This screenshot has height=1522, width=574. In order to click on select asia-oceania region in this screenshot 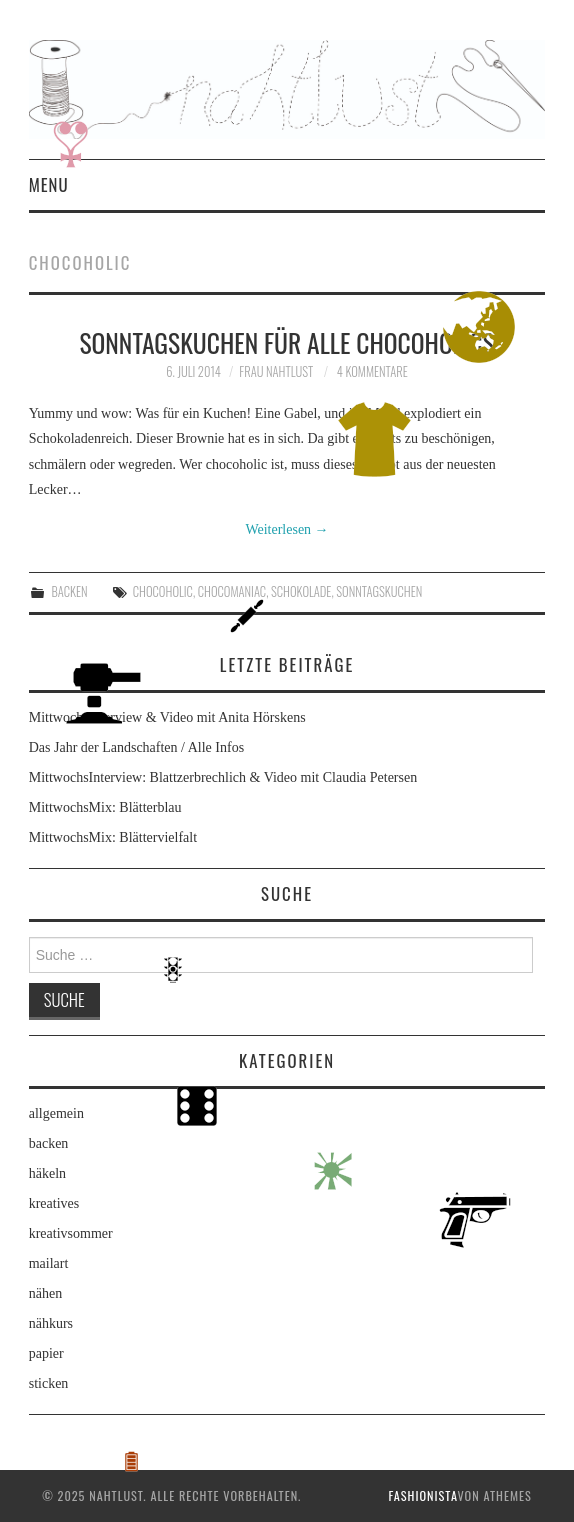, I will do `click(479, 327)`.